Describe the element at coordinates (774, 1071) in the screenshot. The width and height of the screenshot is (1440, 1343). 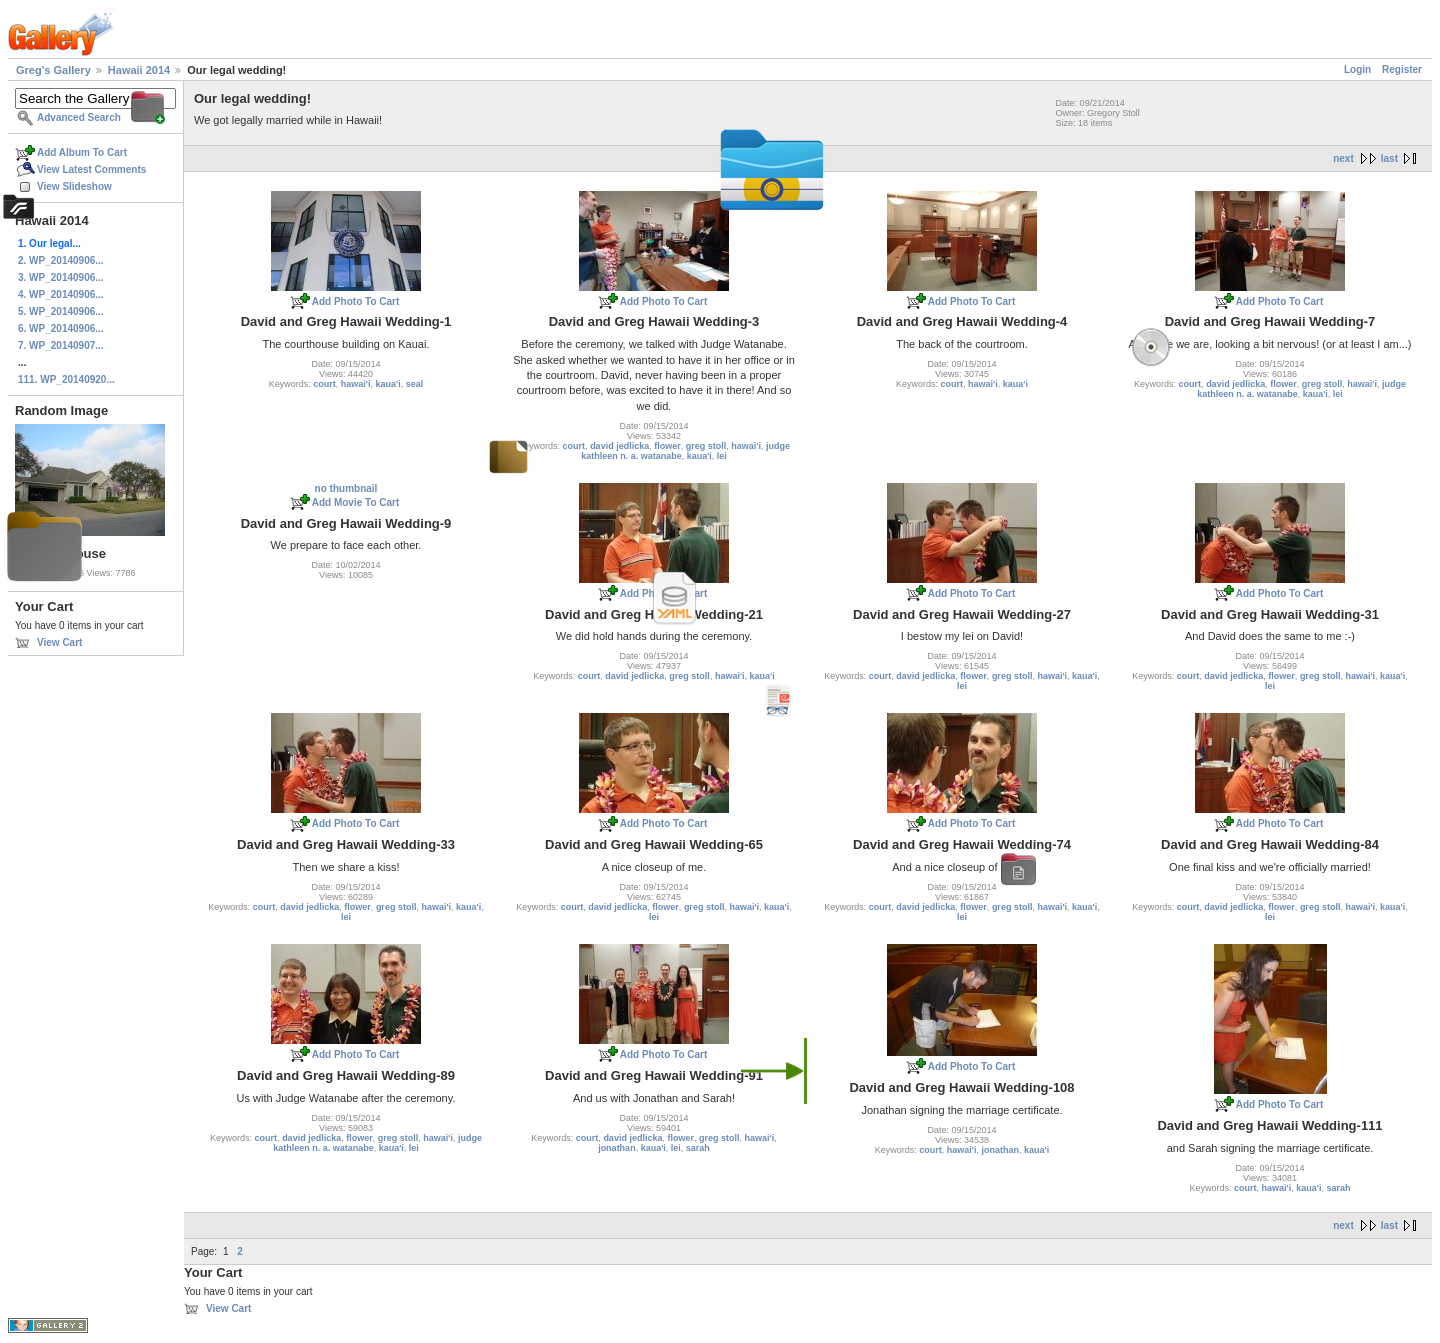
I see `go to the last item or page` at that location.